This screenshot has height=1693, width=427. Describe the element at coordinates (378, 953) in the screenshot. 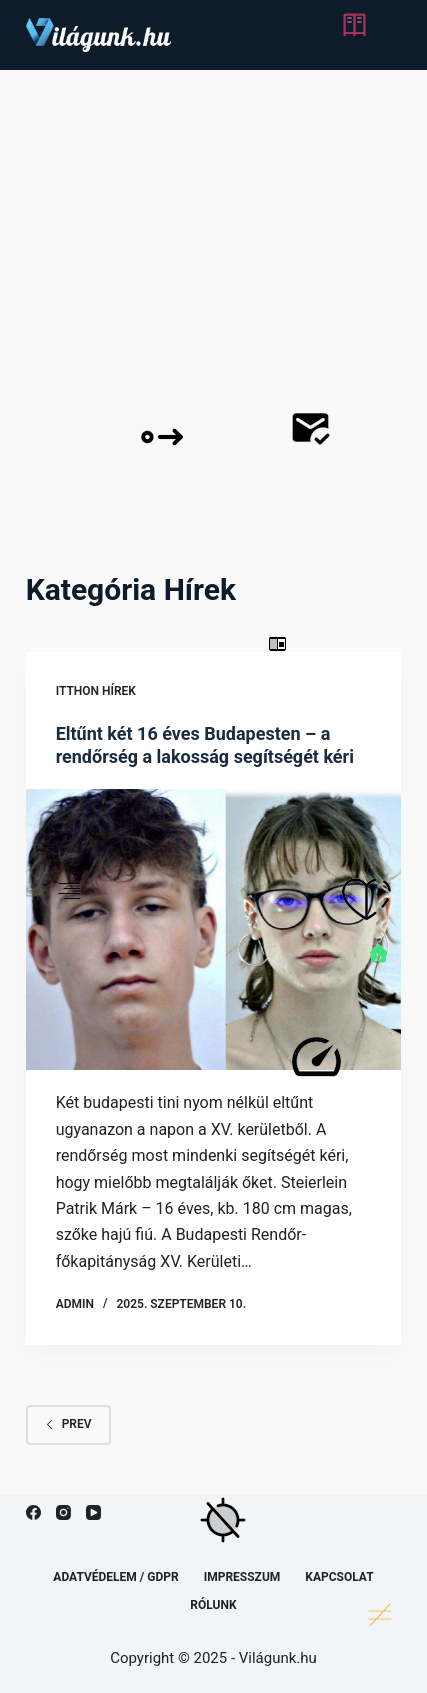

I see `report property damage` at that location.